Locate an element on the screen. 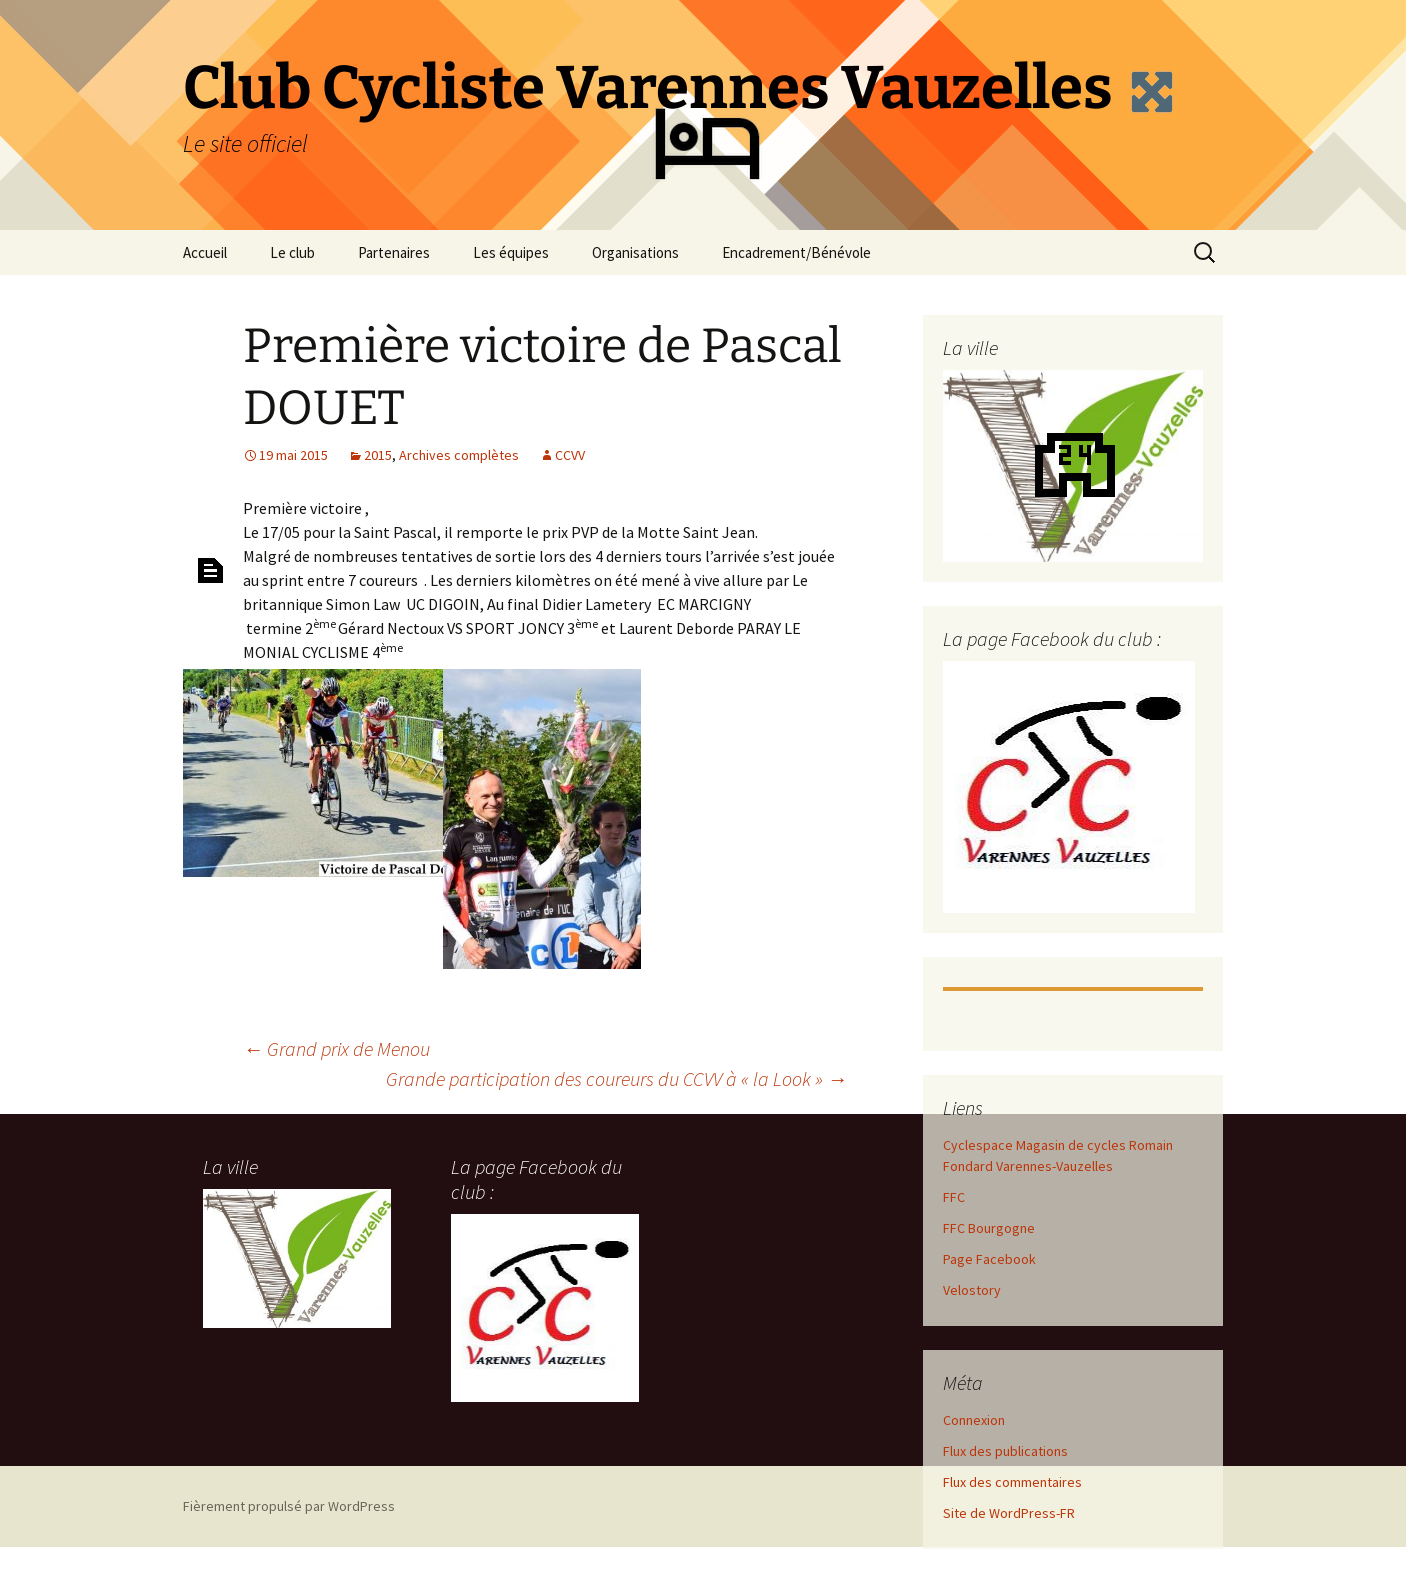 Image resolution: width=1406 pixels, height=1573 pixels. maximize window to full screen is located at coordinates (1152, 92).